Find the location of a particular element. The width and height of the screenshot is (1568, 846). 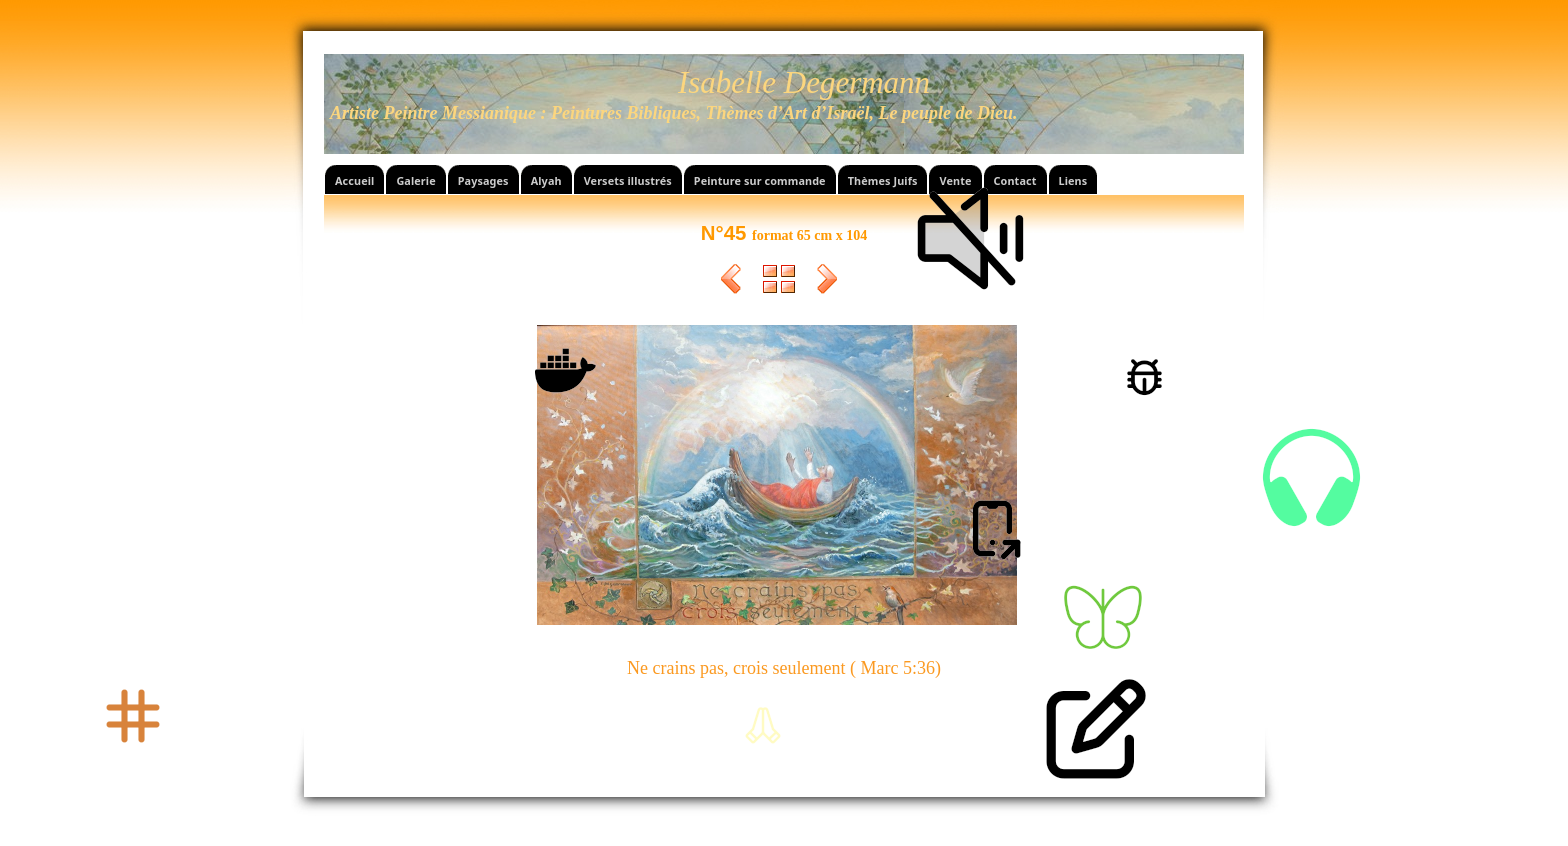

view hashtags or tagged content is located at coordinates (133, 716).